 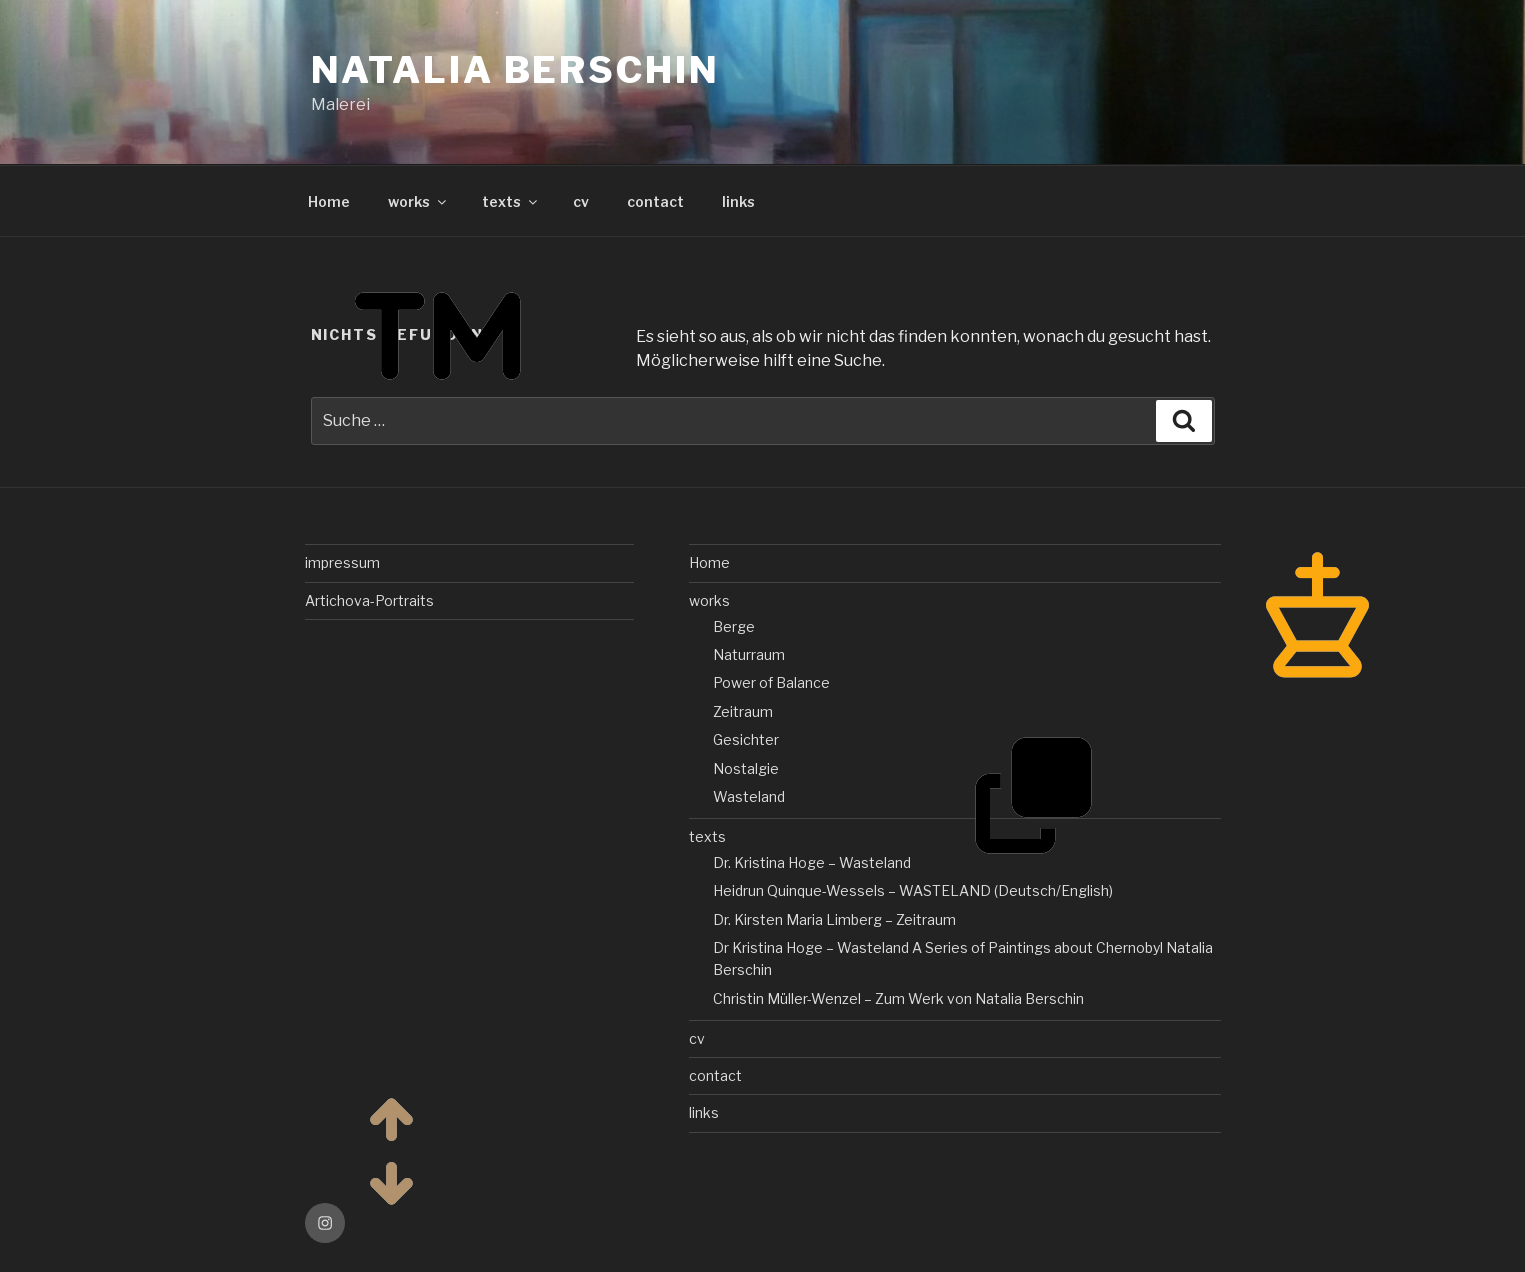 What do you see at coordinates (391, 1151) in the screenshot?
I see `drag to reorder items vertically` at bounding box center [391, 1151].